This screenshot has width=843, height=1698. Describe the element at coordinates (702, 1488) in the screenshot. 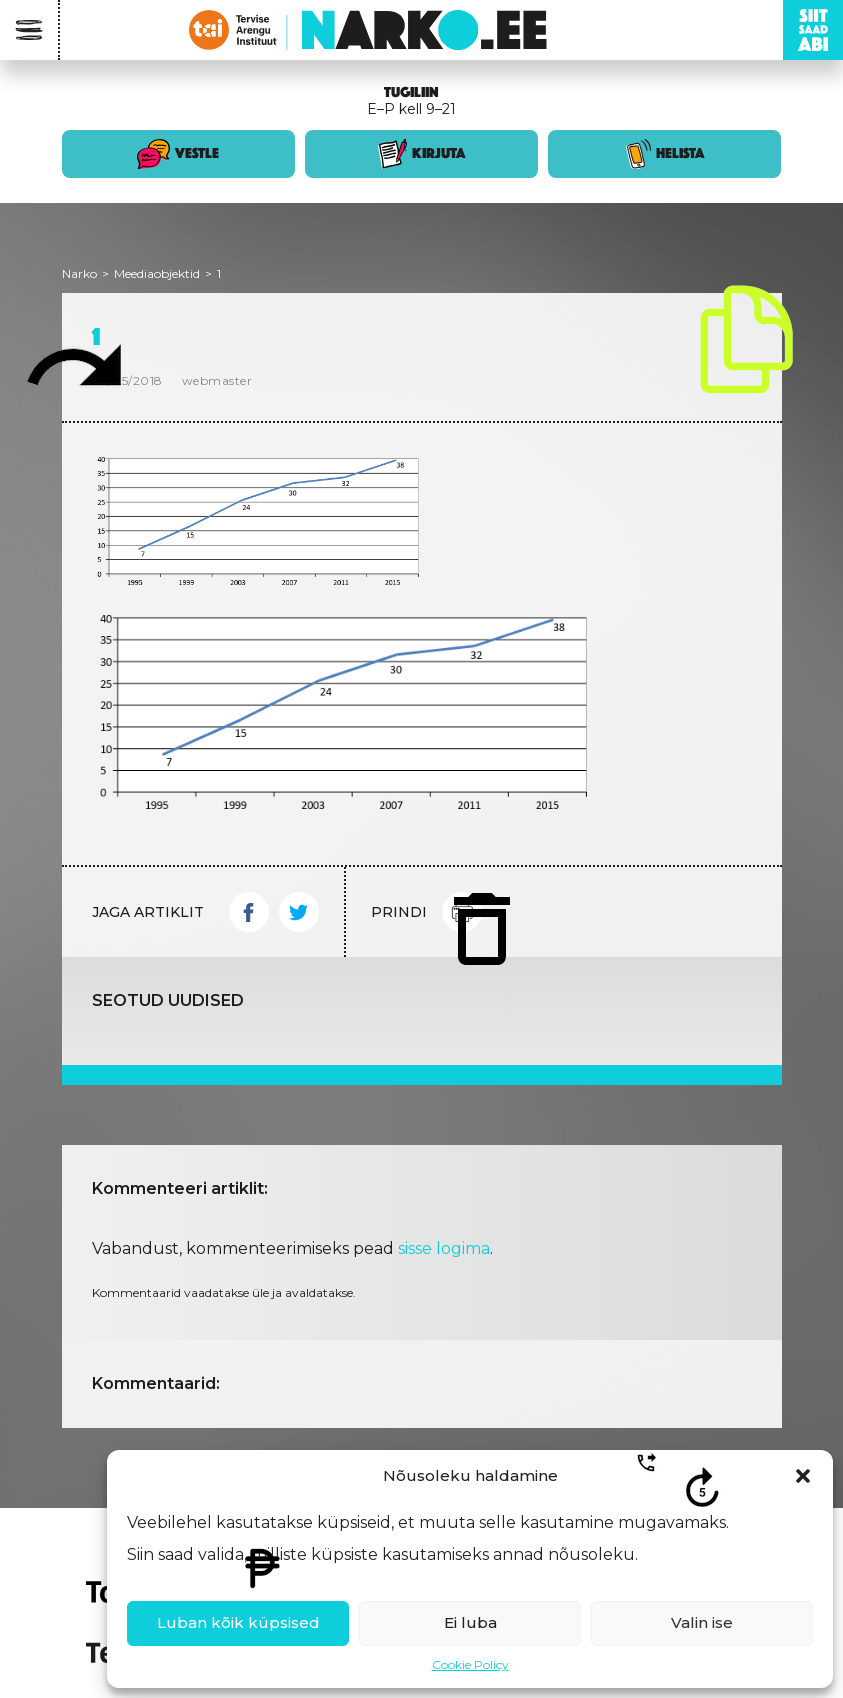

I see `skip forward 5 seconds in media playback` at that location.